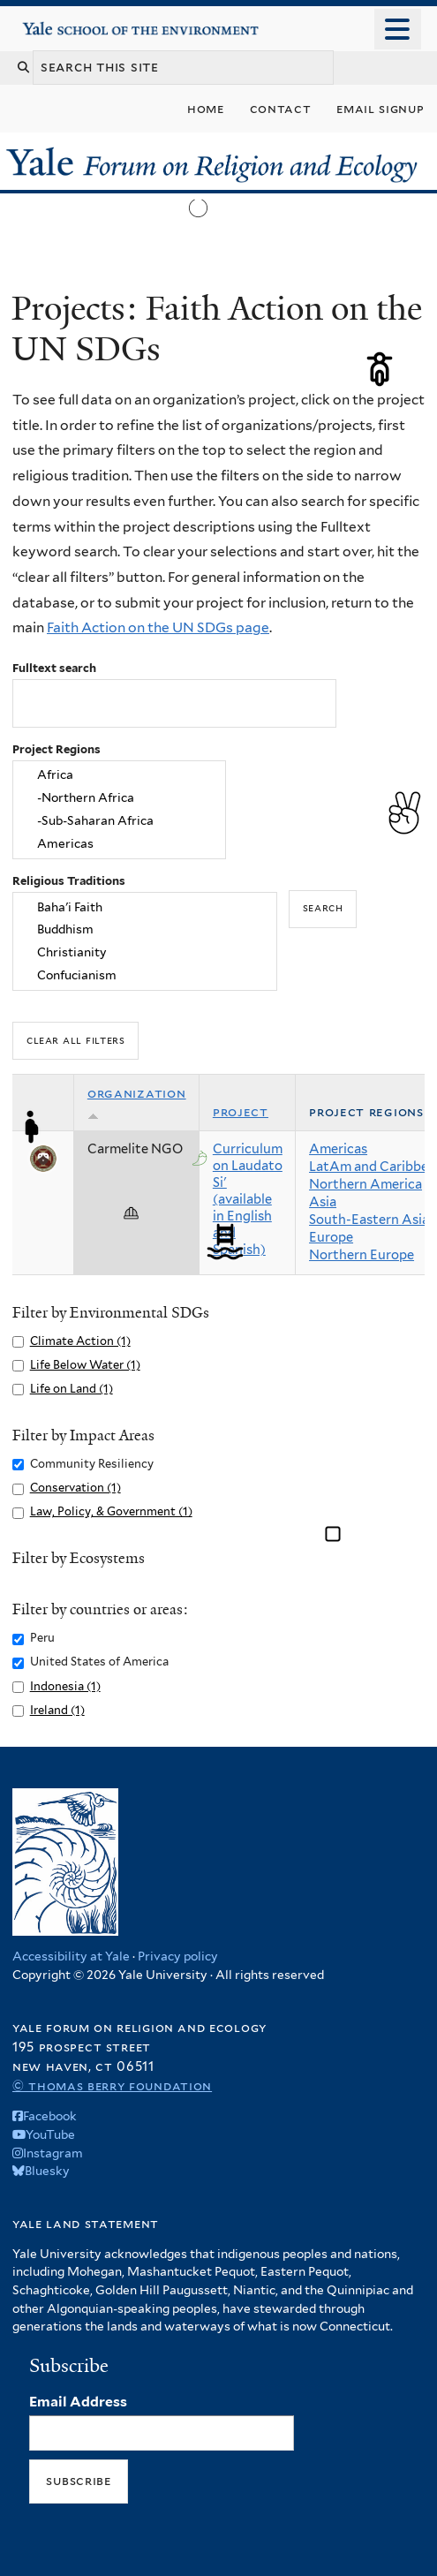 Image resolution: width=437 pixels, height=2576 pixels. I want to click on indicates spicy or hot food option, so click(200, 1159).